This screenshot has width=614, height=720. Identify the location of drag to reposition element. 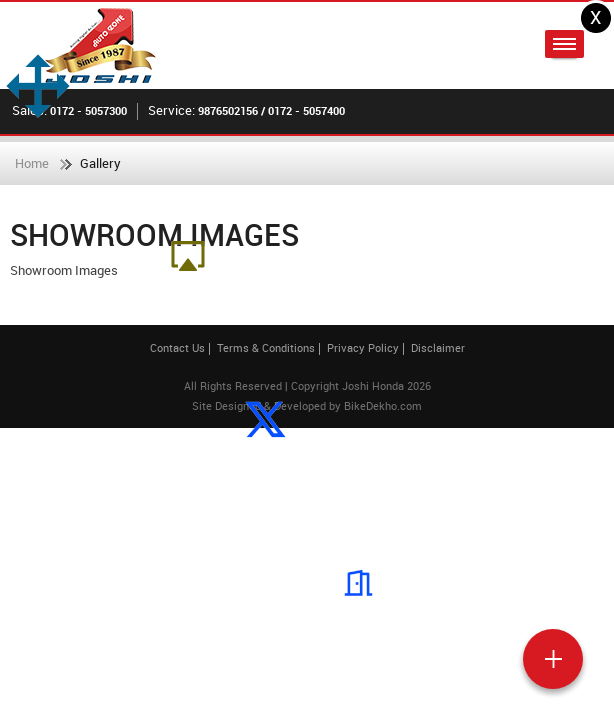
(38, 86).